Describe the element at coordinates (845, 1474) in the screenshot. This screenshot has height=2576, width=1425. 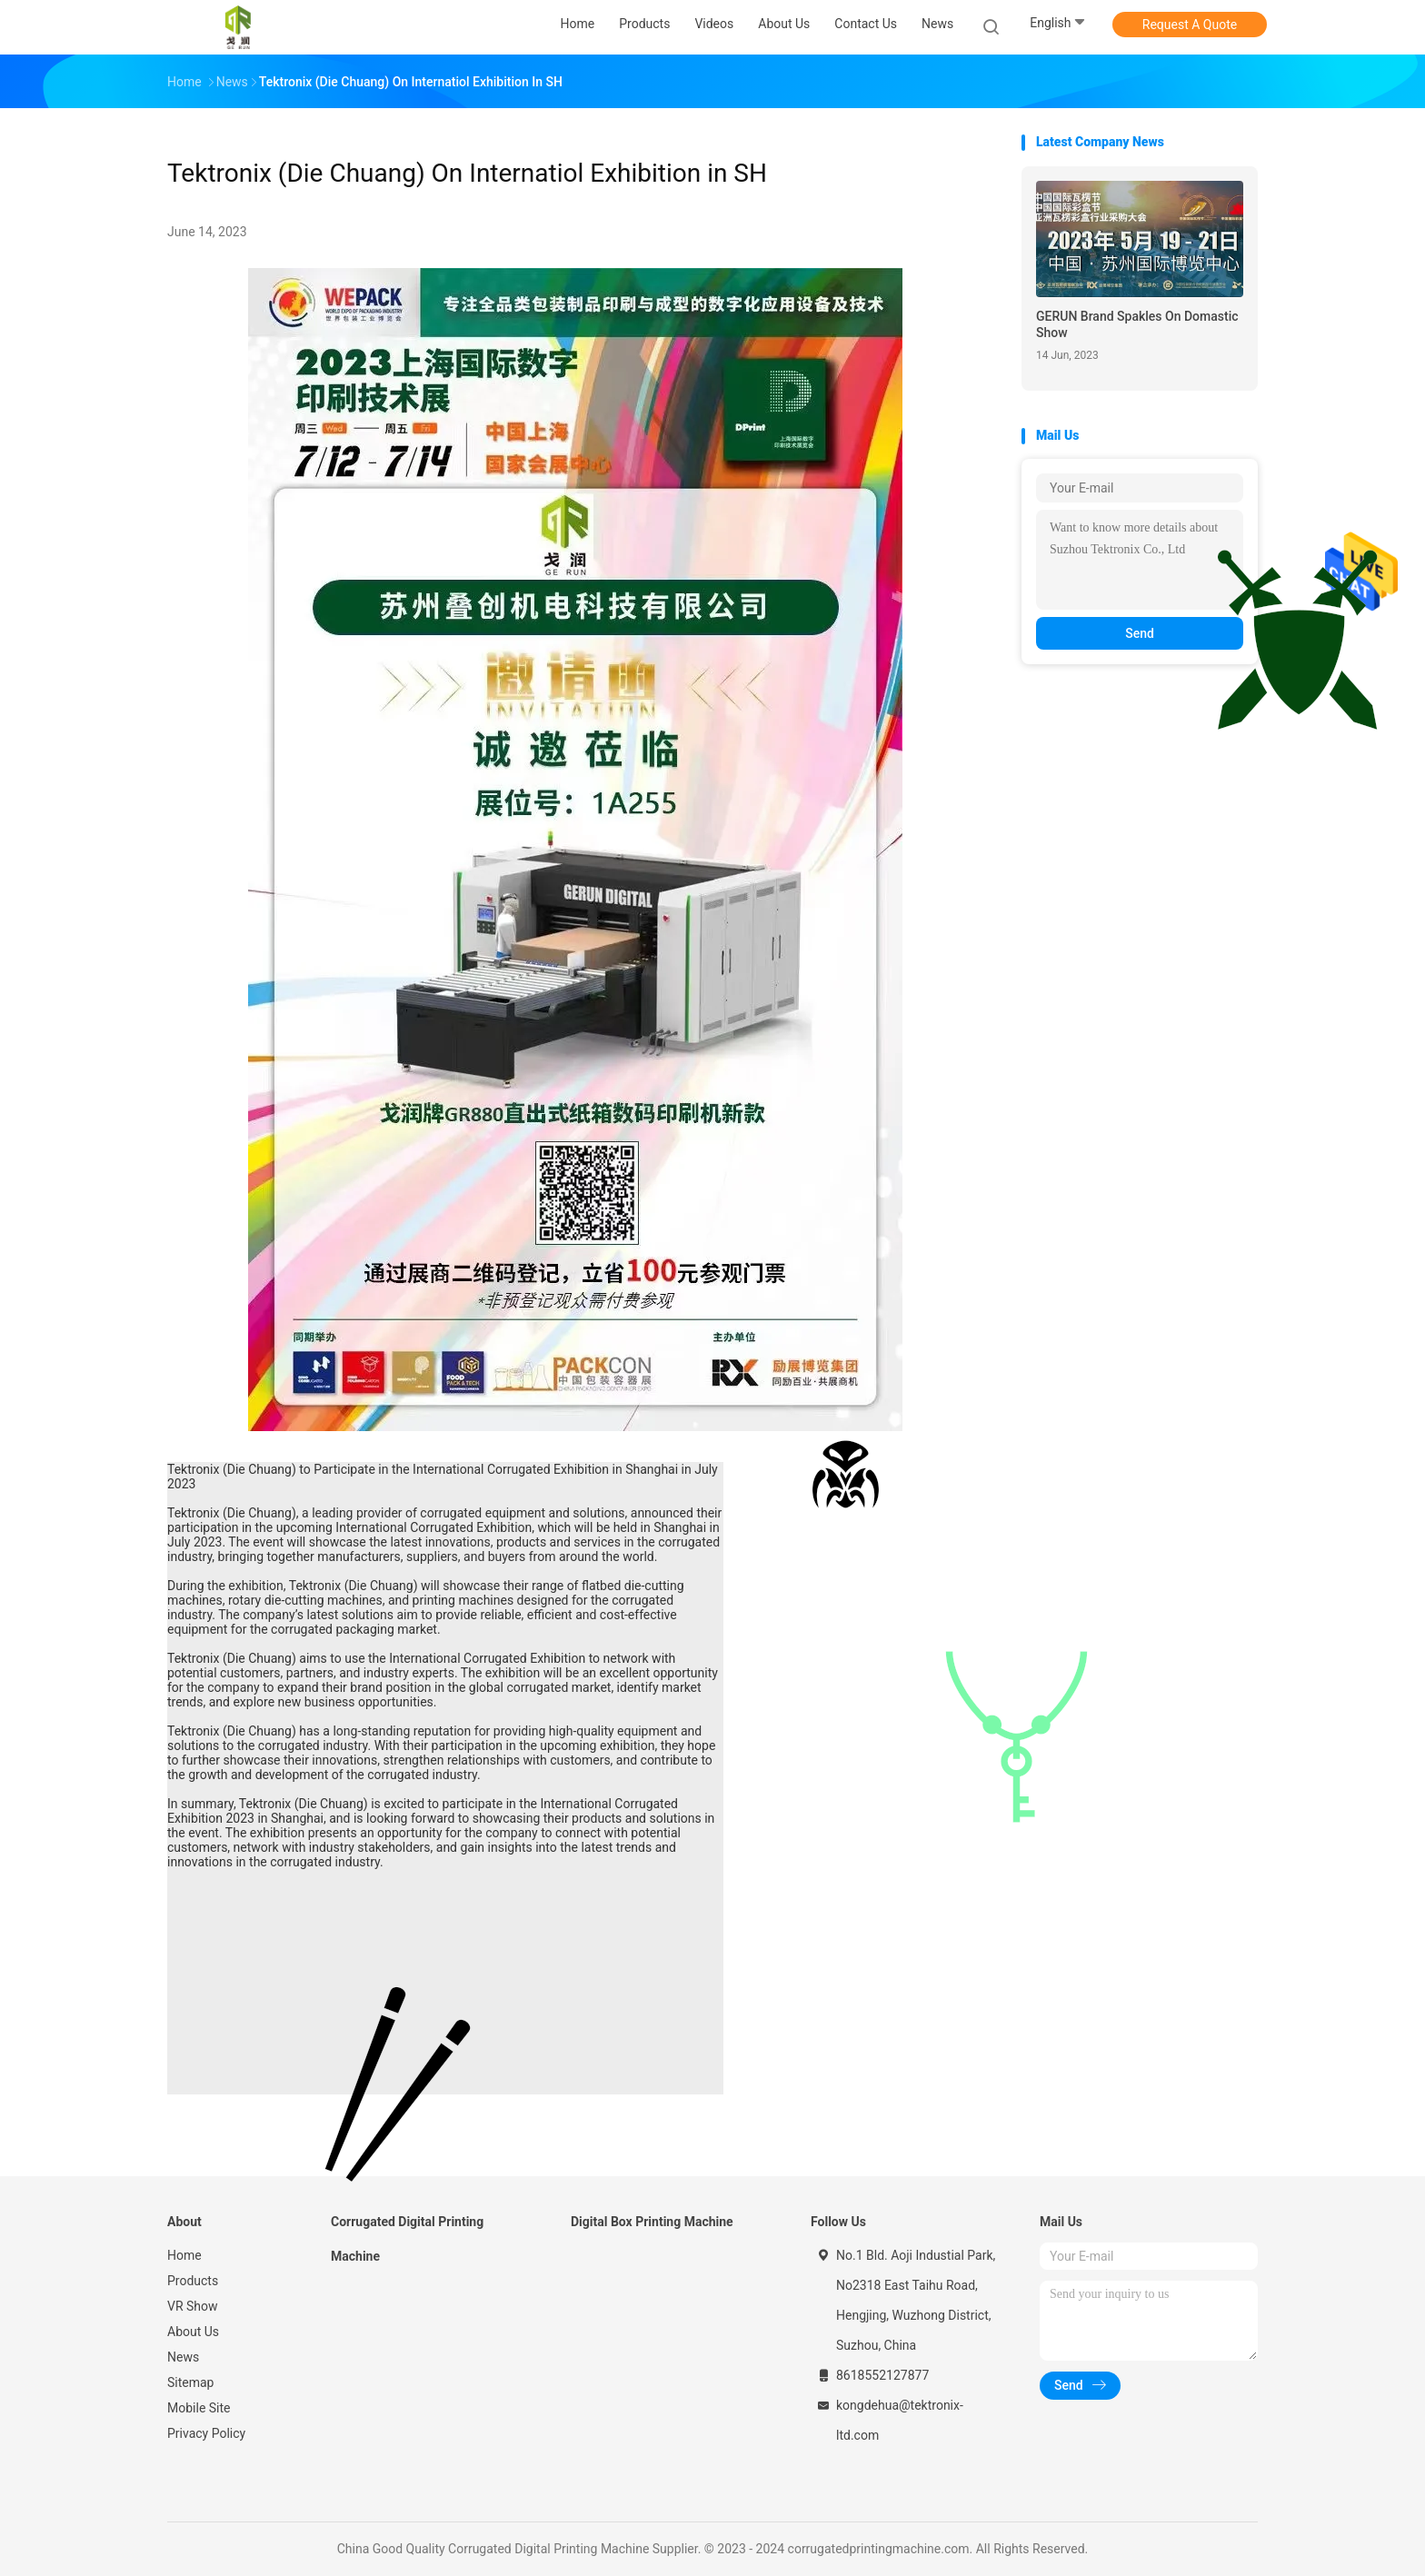
I see `indicates an alien or bug-type enemy` at that location.